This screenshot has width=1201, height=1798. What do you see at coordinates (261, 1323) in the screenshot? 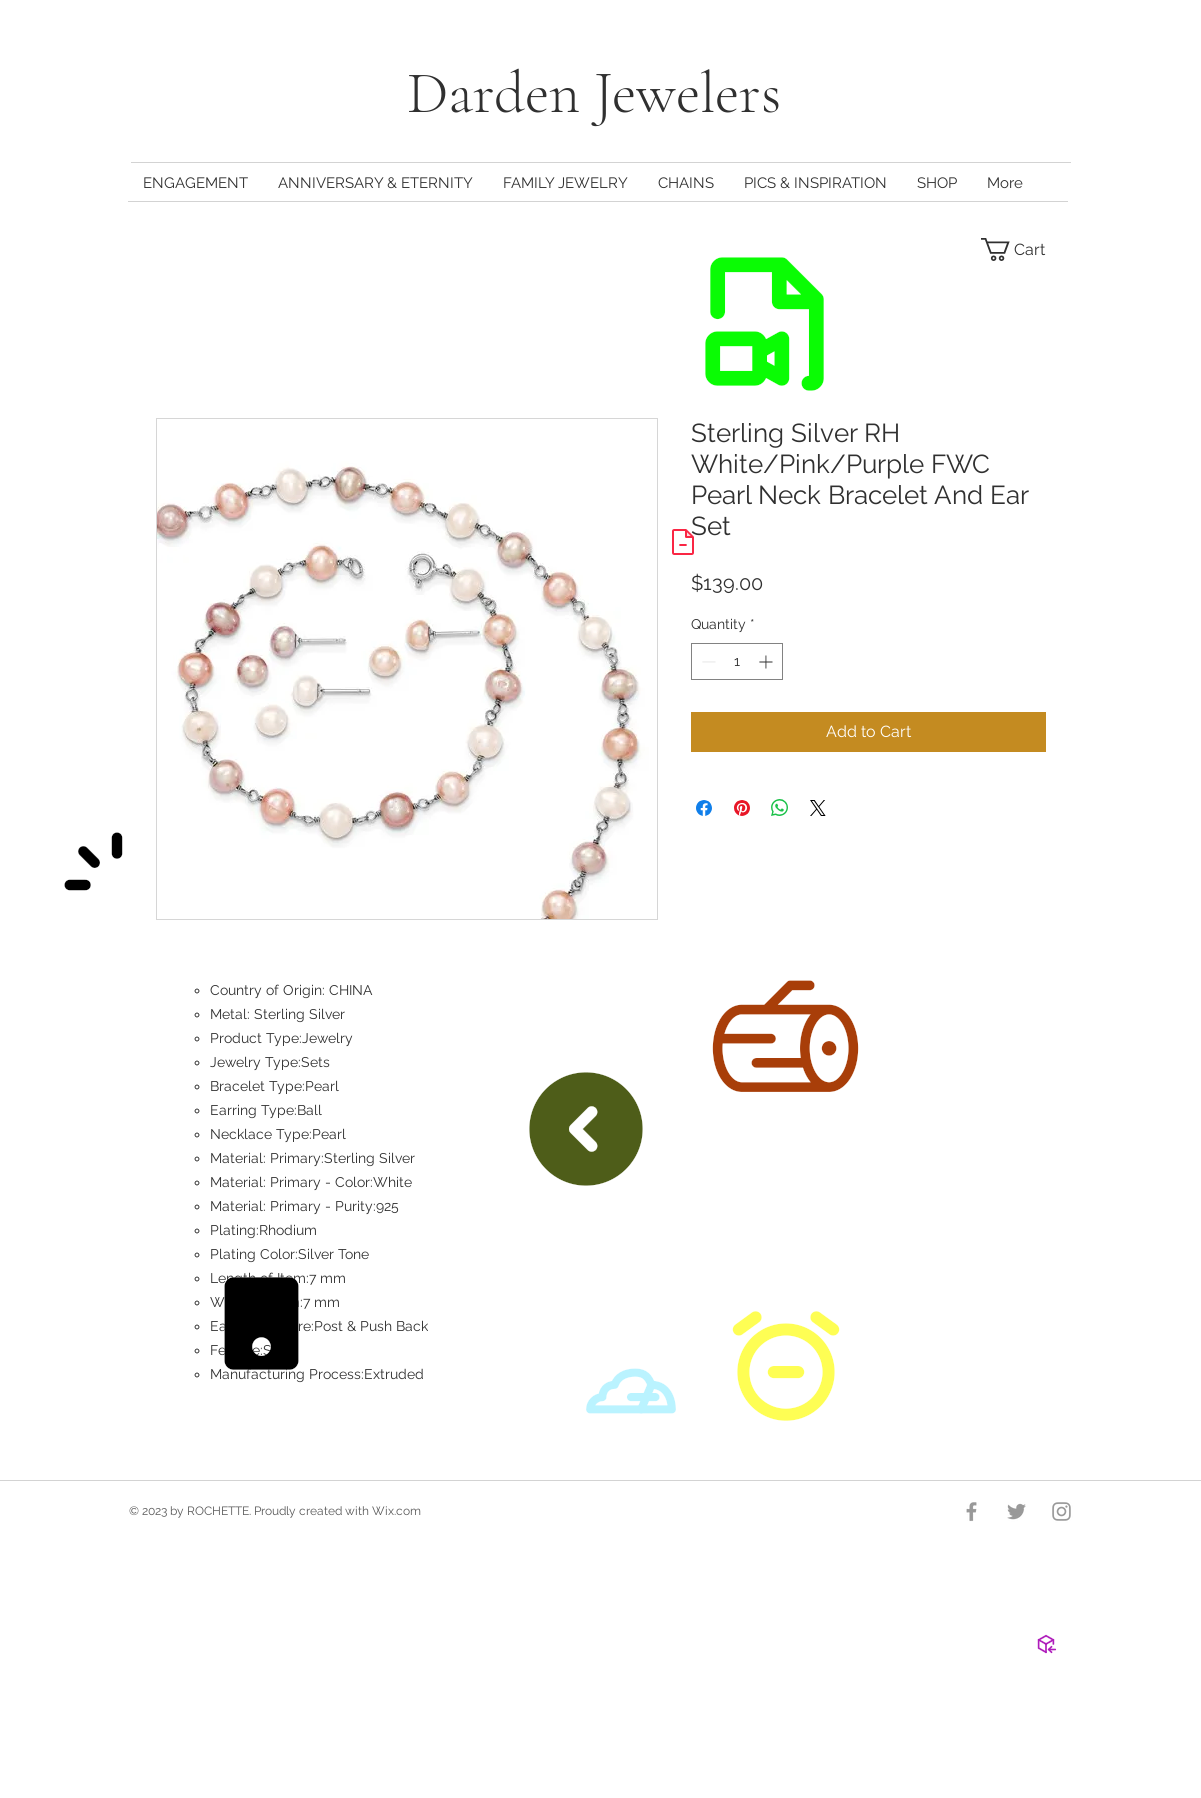
I see `access tablet device settings` at bounding box center [261, 1323].